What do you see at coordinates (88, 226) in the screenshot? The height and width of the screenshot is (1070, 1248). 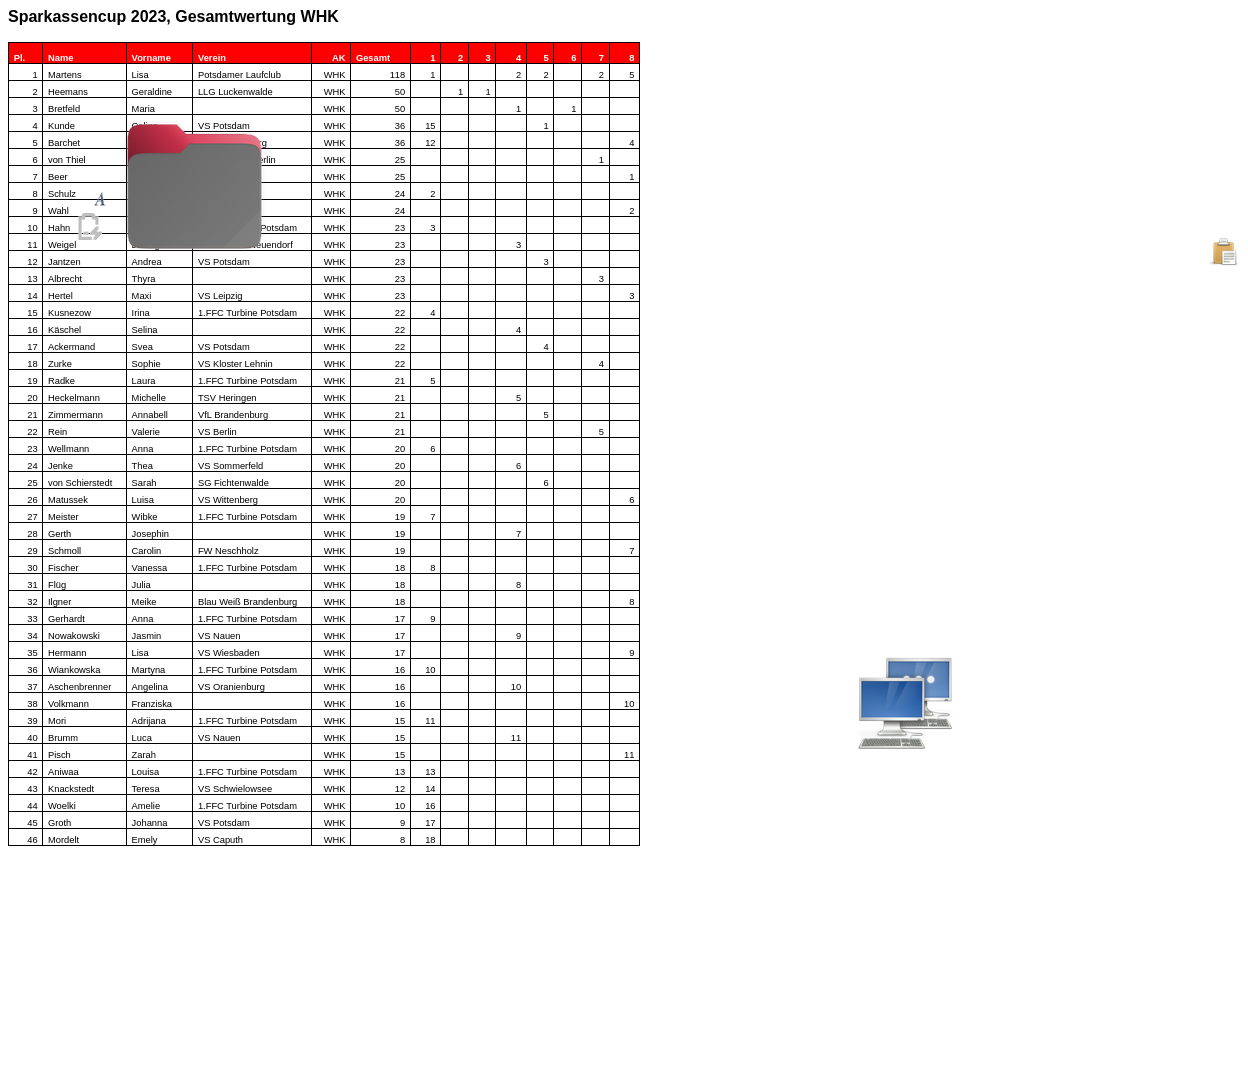 I see `indicates battery is low but currently charging` at bounding box center [88, 226].